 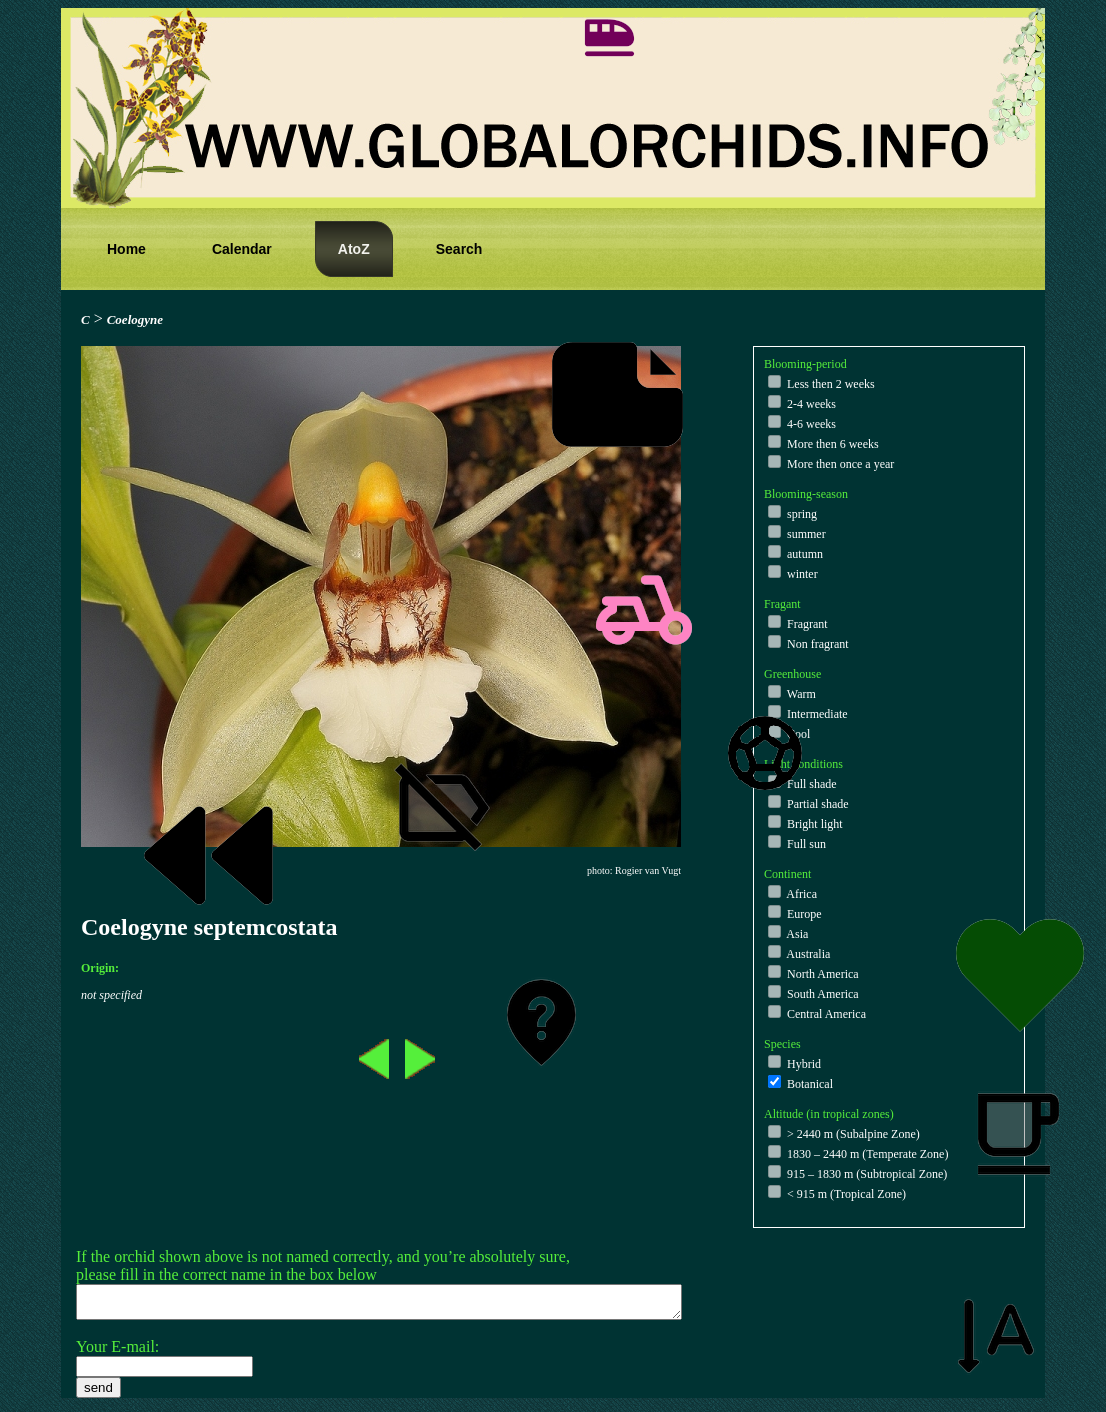 I want to click on view train schedules or rail services, so click(x=609, y=36).